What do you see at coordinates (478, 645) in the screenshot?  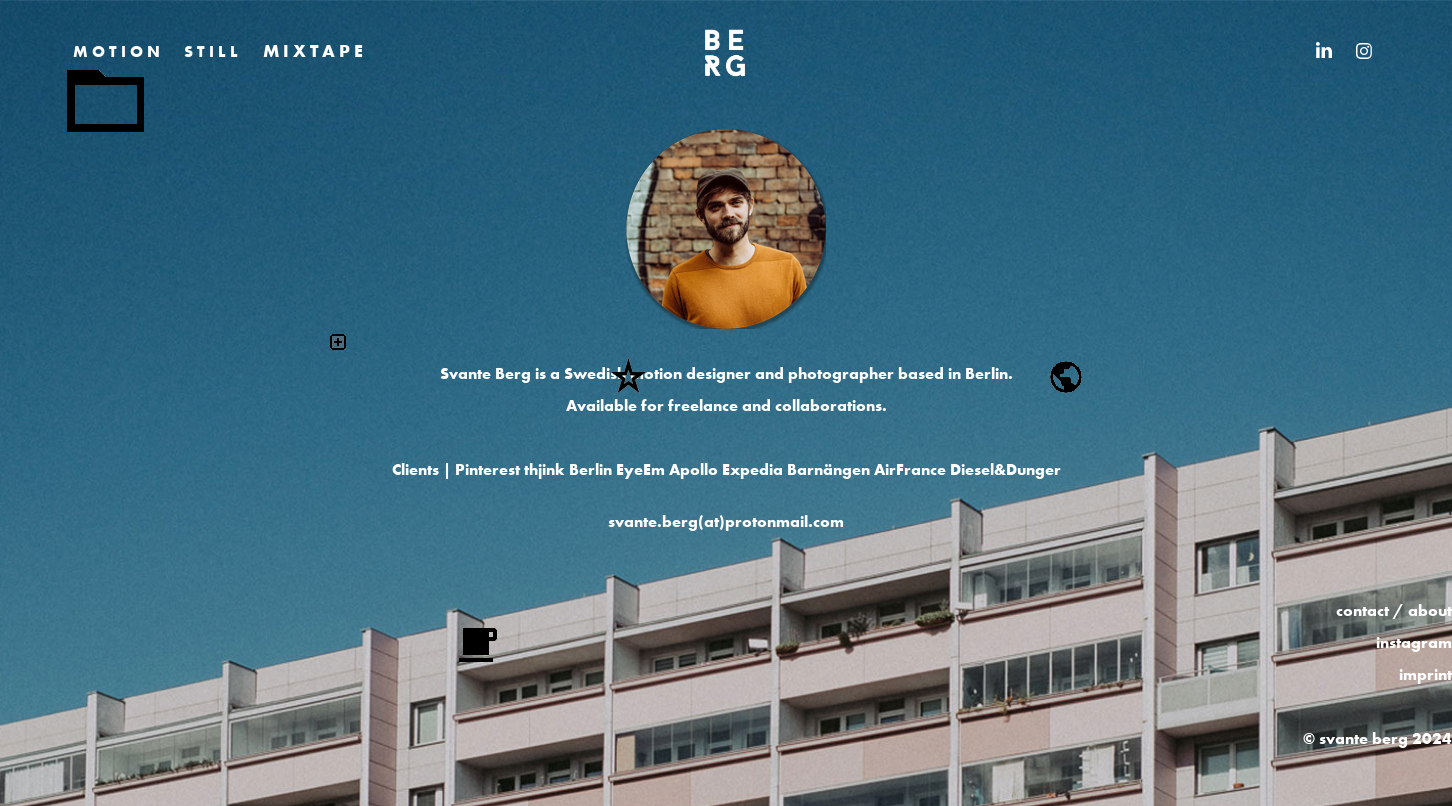 I see `find nearby coffee shops or cafes` at bounding box center [478, 645].